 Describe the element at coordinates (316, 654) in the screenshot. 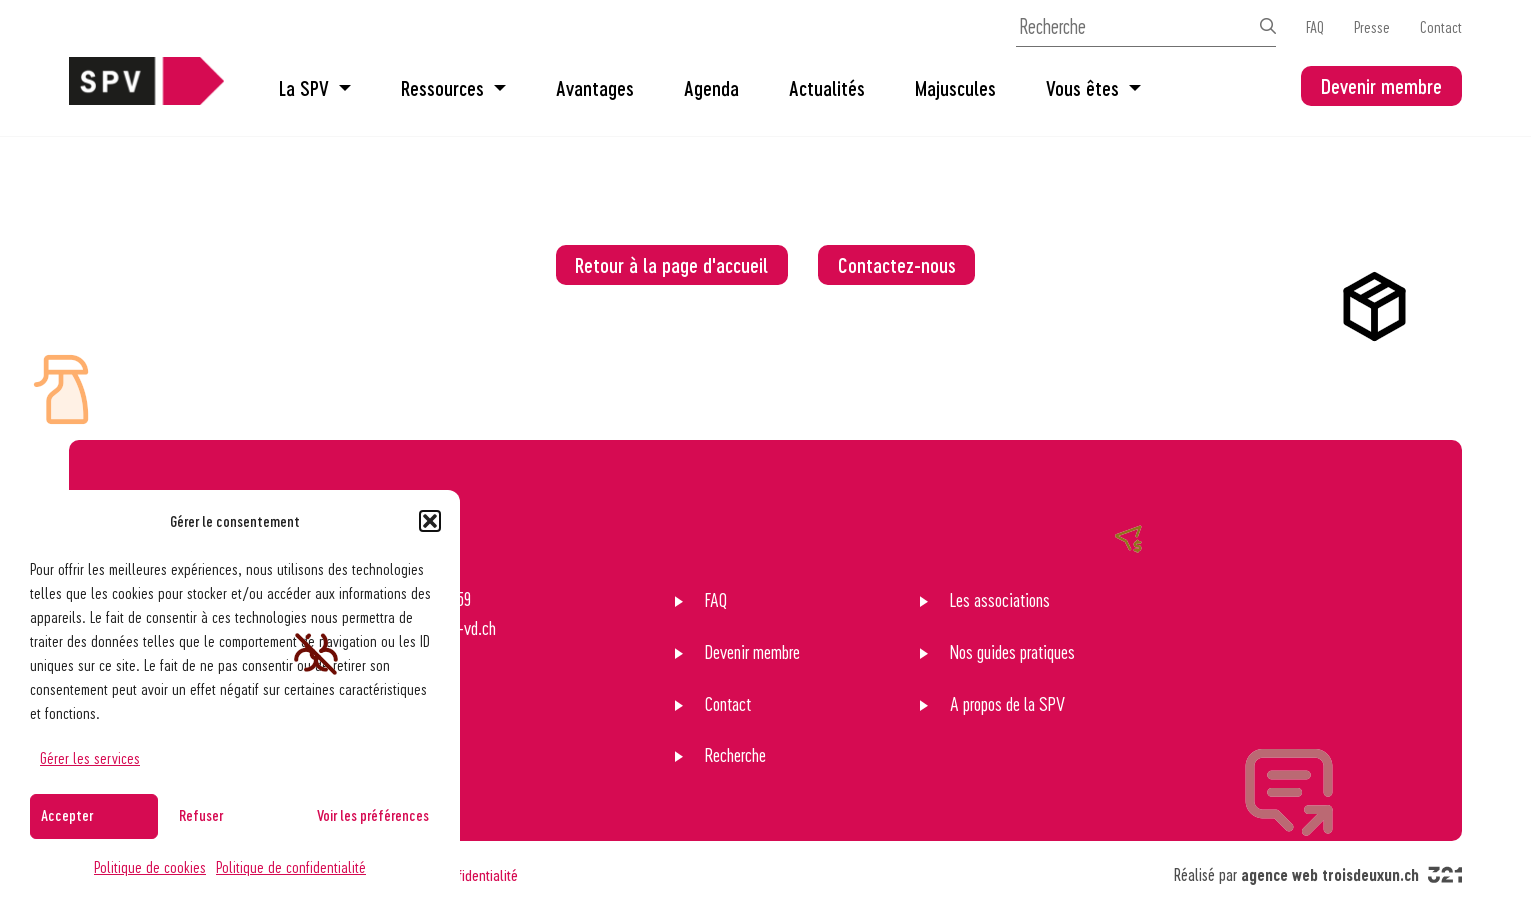

I see `indicates biohazard warning is disabled` at that location.